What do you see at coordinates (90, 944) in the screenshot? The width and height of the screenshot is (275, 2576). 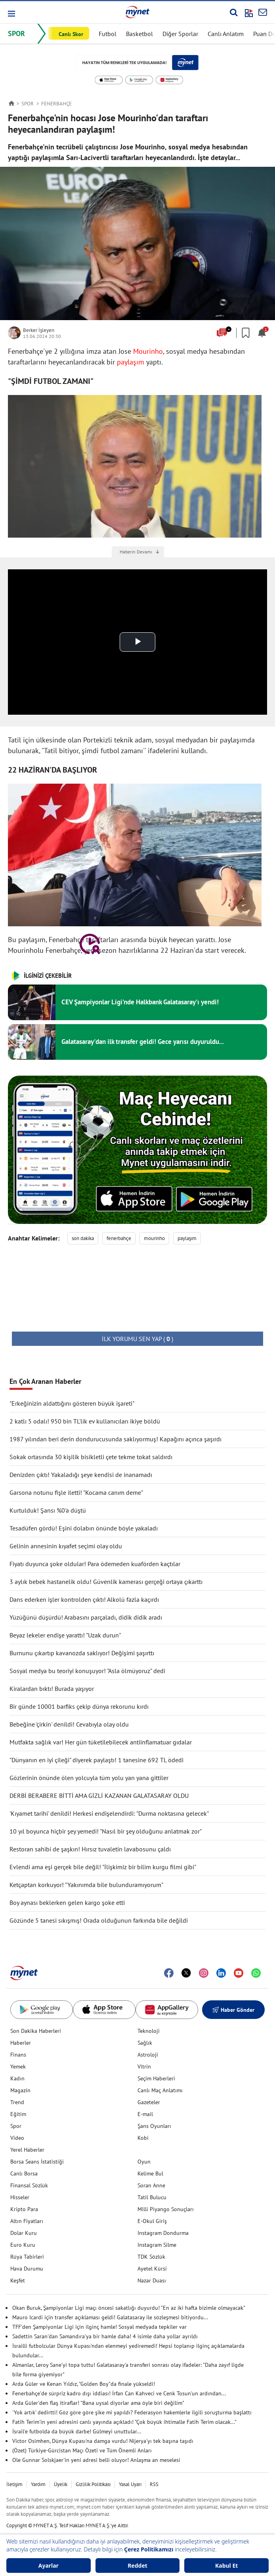 I see `view user's time or activity history` at bounding box center [90, 944].